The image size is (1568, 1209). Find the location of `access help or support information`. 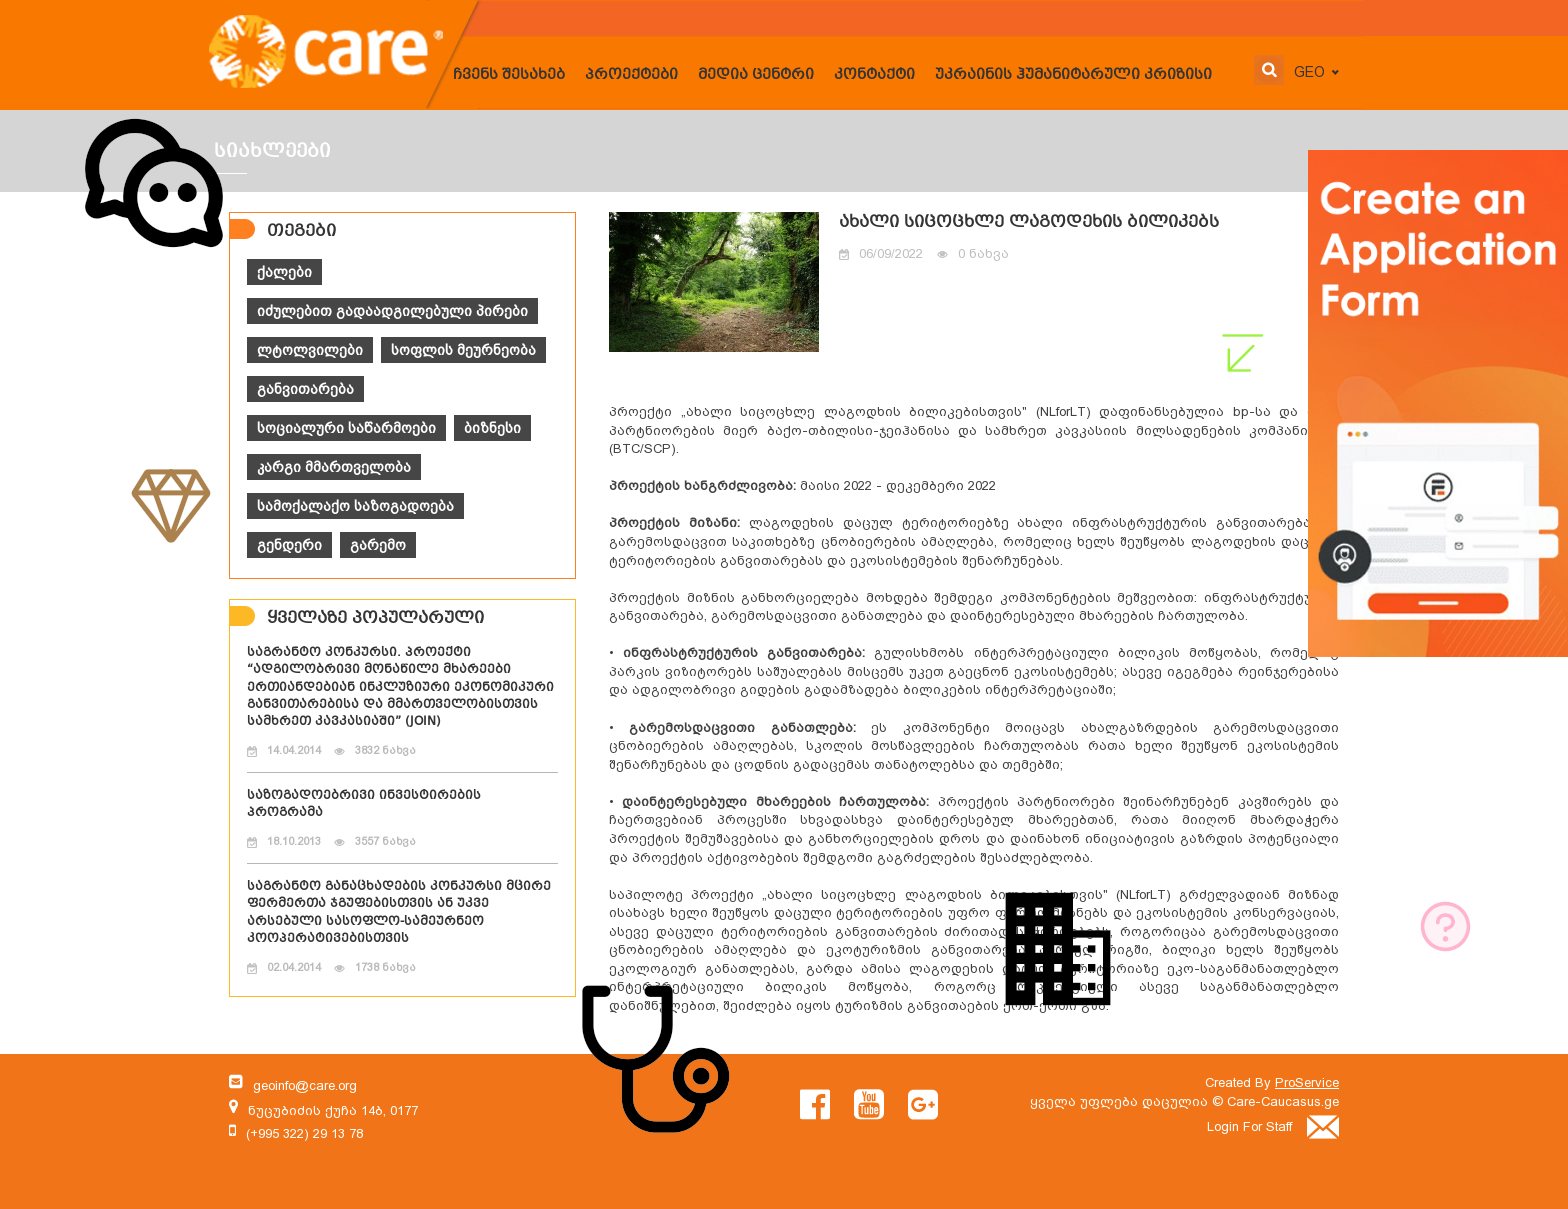

access help or support information is located at coordinates (1445, 926).